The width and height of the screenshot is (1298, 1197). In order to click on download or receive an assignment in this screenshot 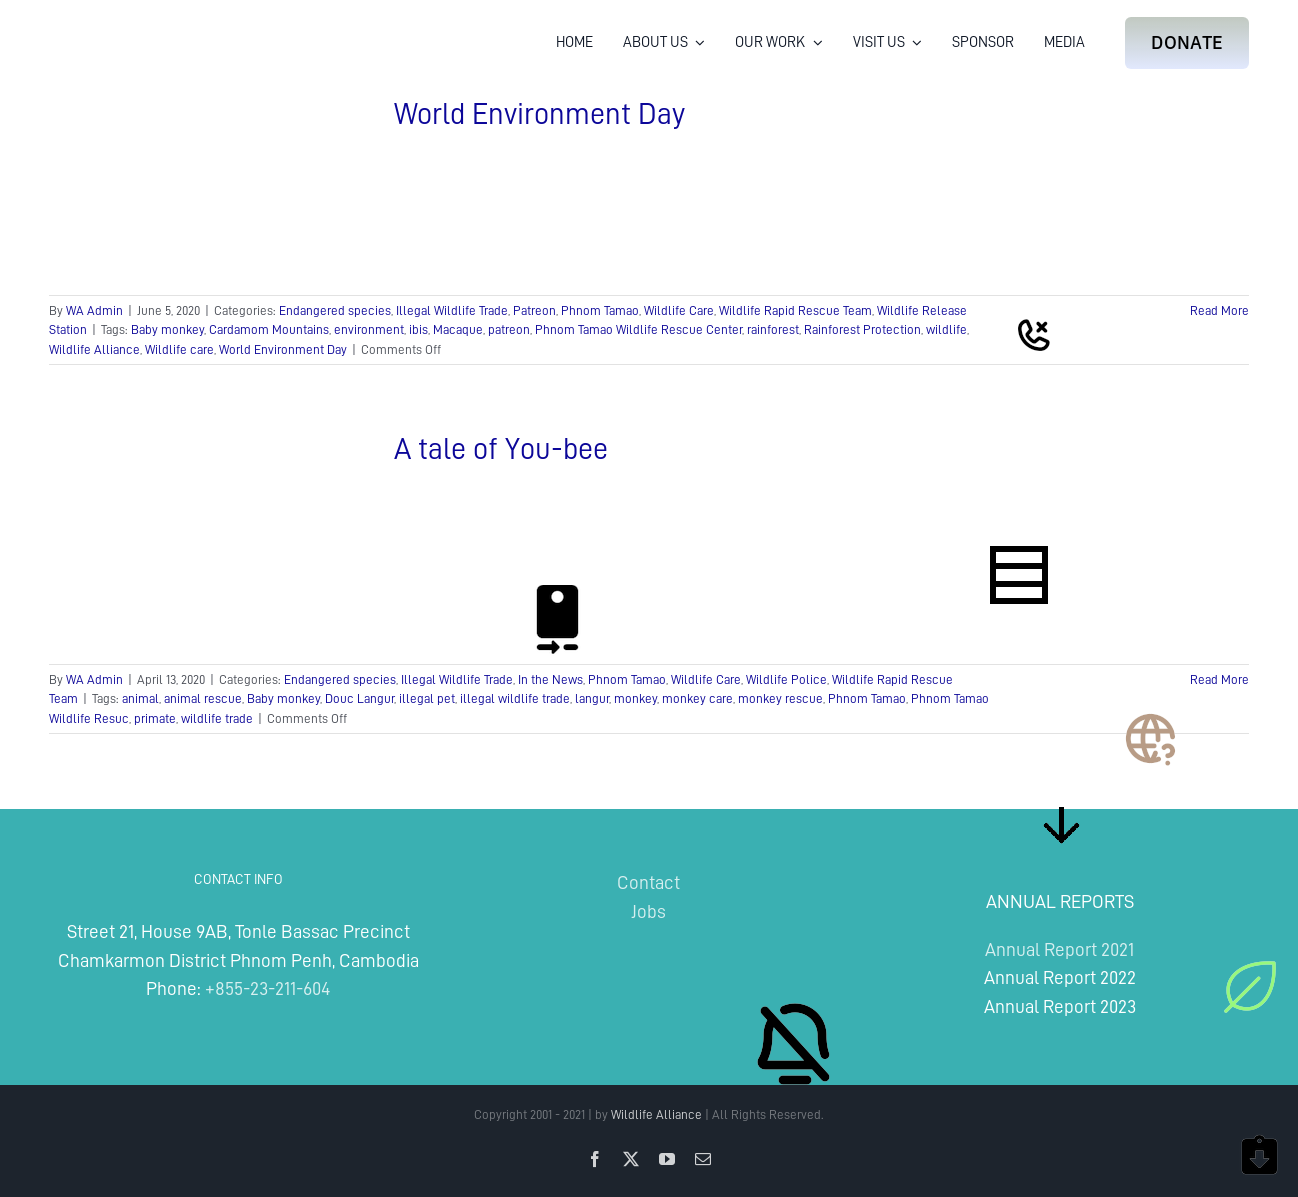, I will do `click(1259, 1156)`.